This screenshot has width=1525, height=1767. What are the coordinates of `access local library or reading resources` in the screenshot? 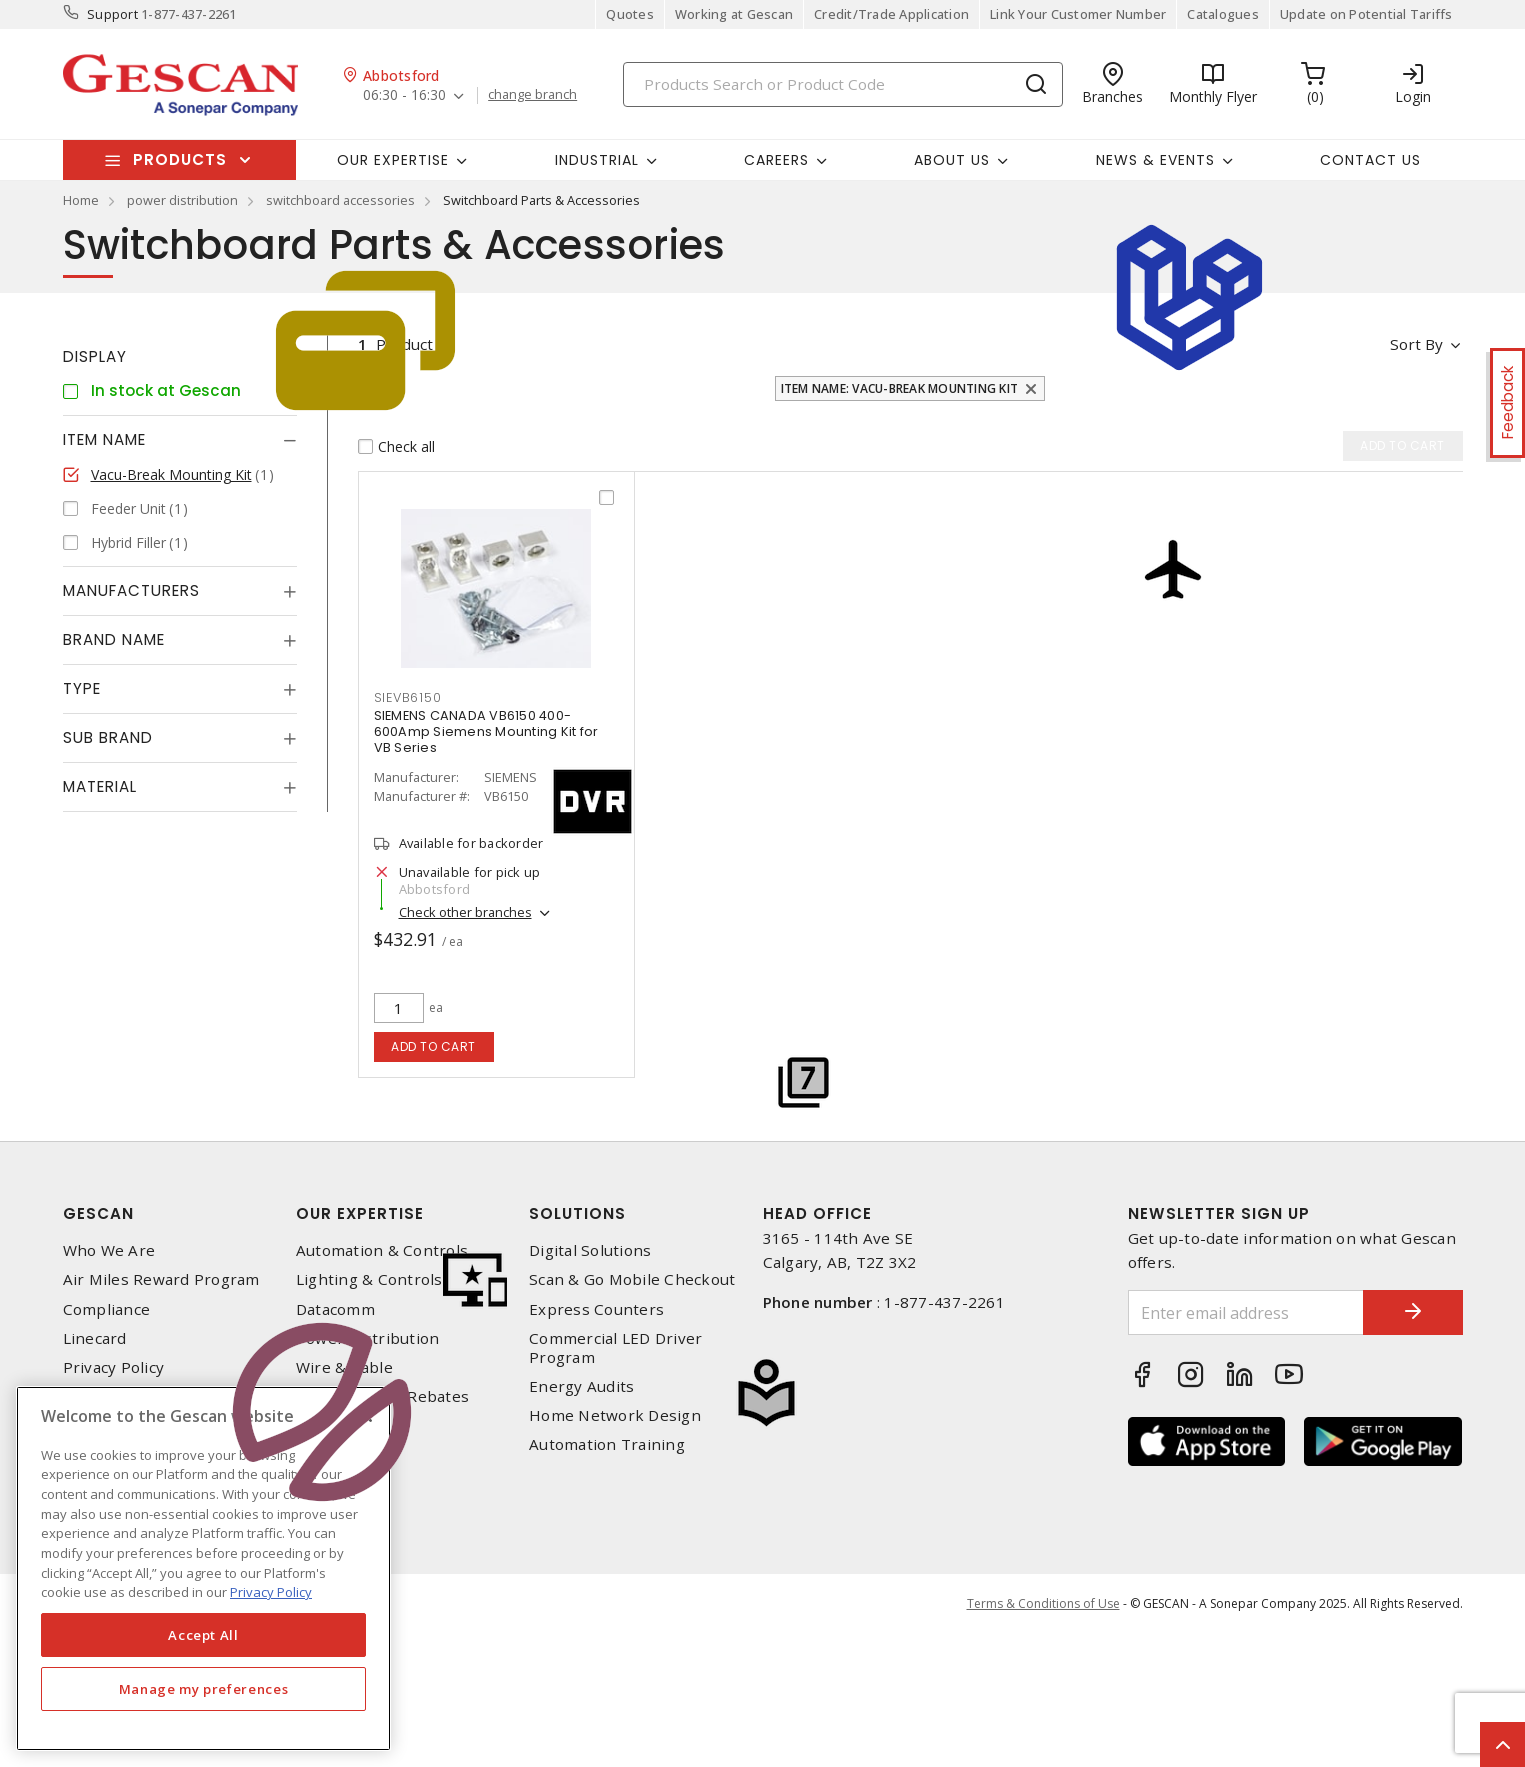 It's located at (766, 1393).